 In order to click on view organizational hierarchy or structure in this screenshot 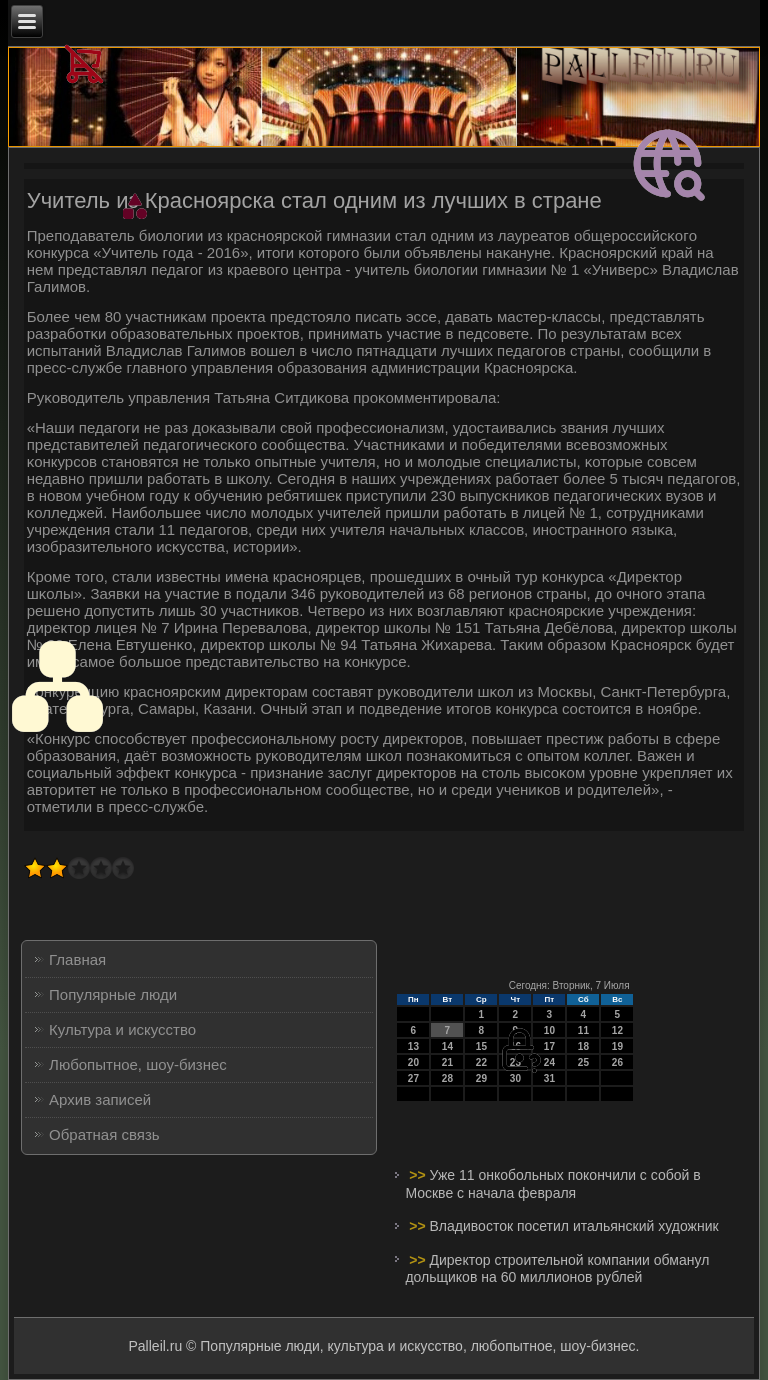, I will do `click(57, 686)`.